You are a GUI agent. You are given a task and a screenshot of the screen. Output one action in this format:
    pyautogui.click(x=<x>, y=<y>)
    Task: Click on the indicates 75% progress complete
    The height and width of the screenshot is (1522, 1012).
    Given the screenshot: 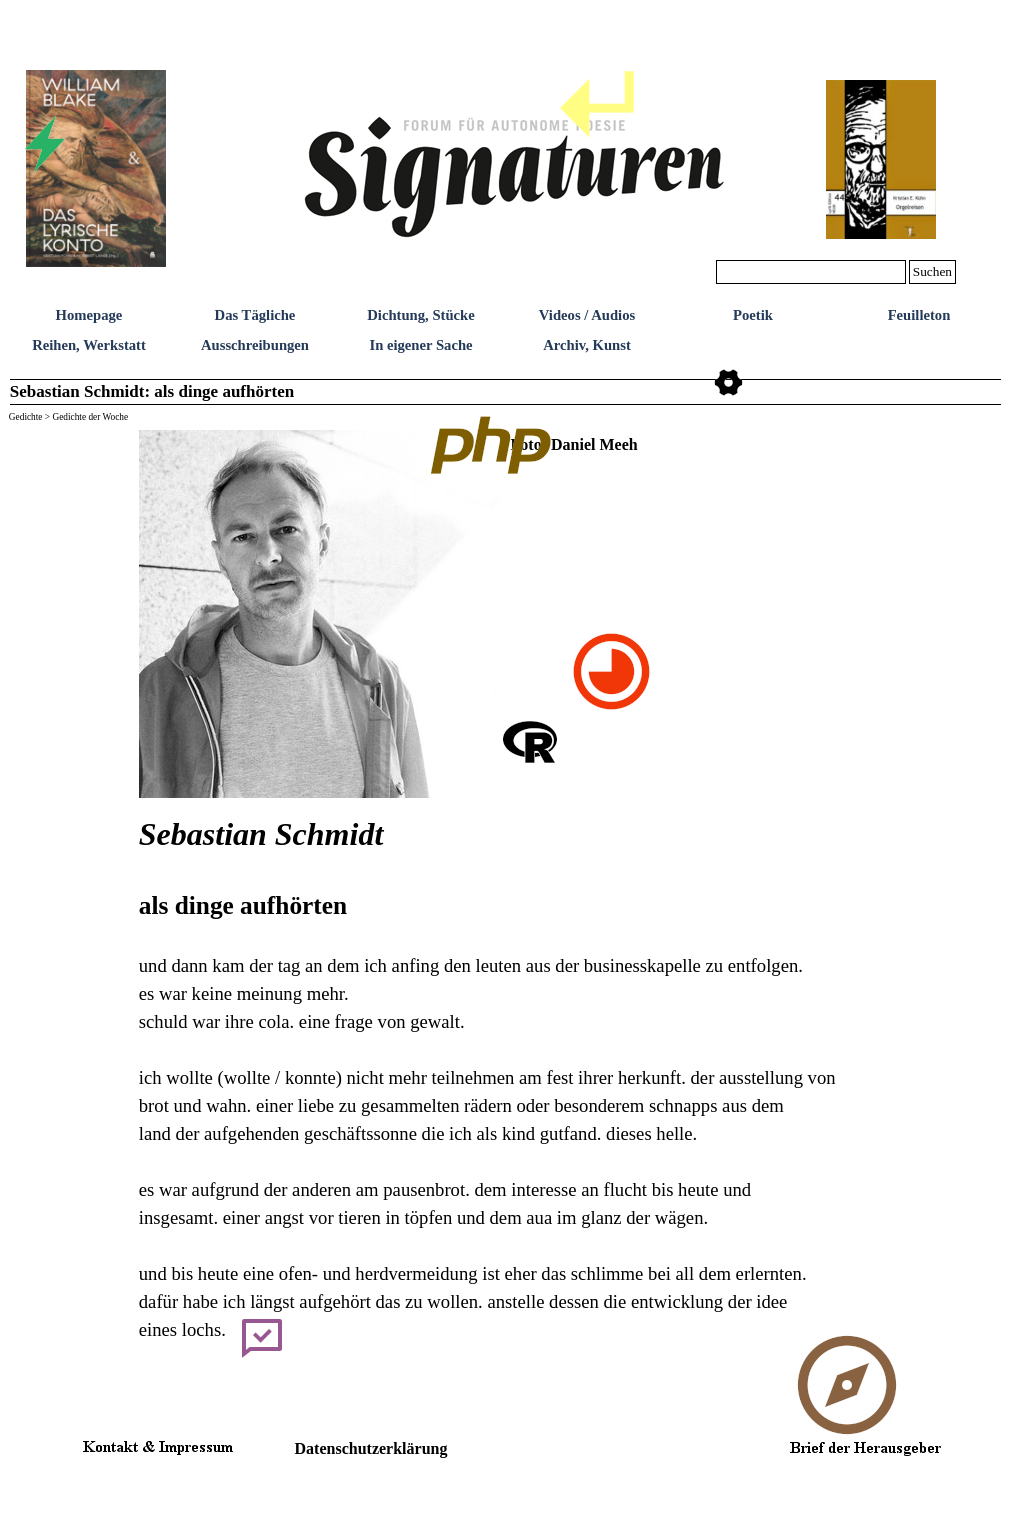 What is the action you would take?
    pyautogui.click(x=611, y=671)
    